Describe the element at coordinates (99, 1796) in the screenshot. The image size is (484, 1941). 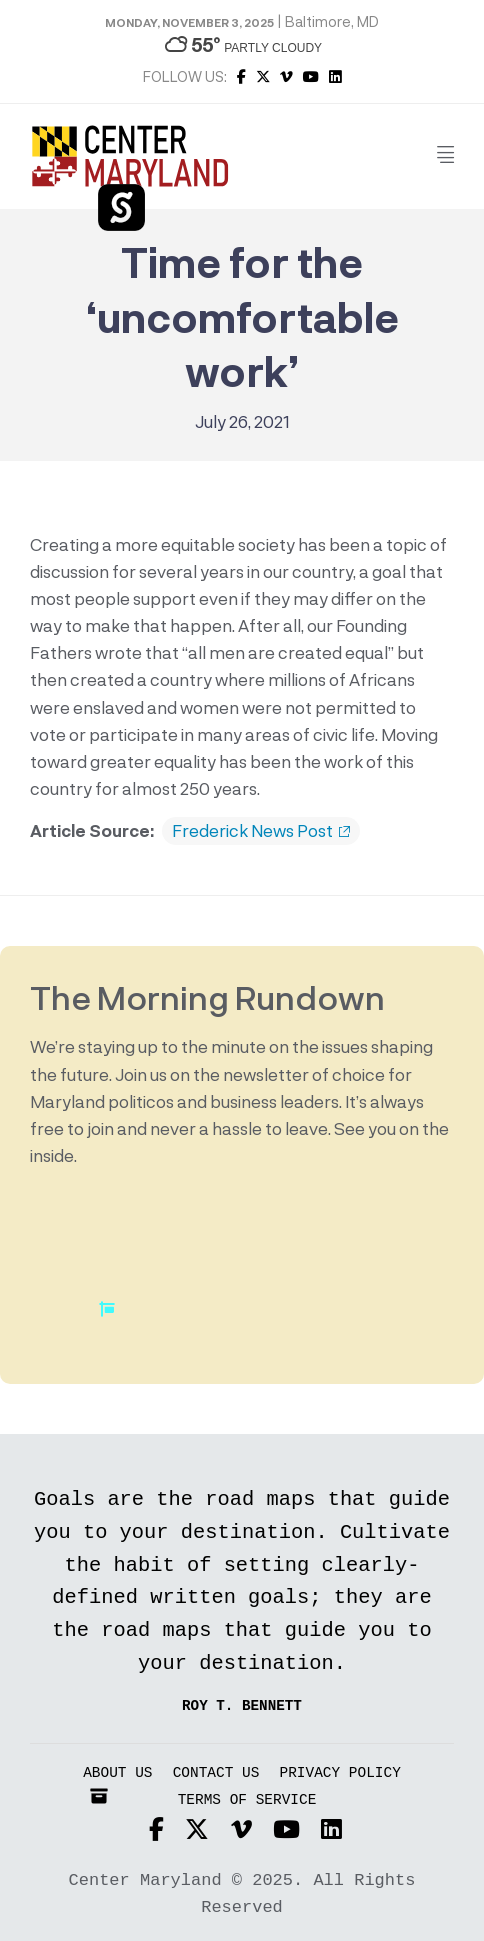
I see `archive this item` at that location.